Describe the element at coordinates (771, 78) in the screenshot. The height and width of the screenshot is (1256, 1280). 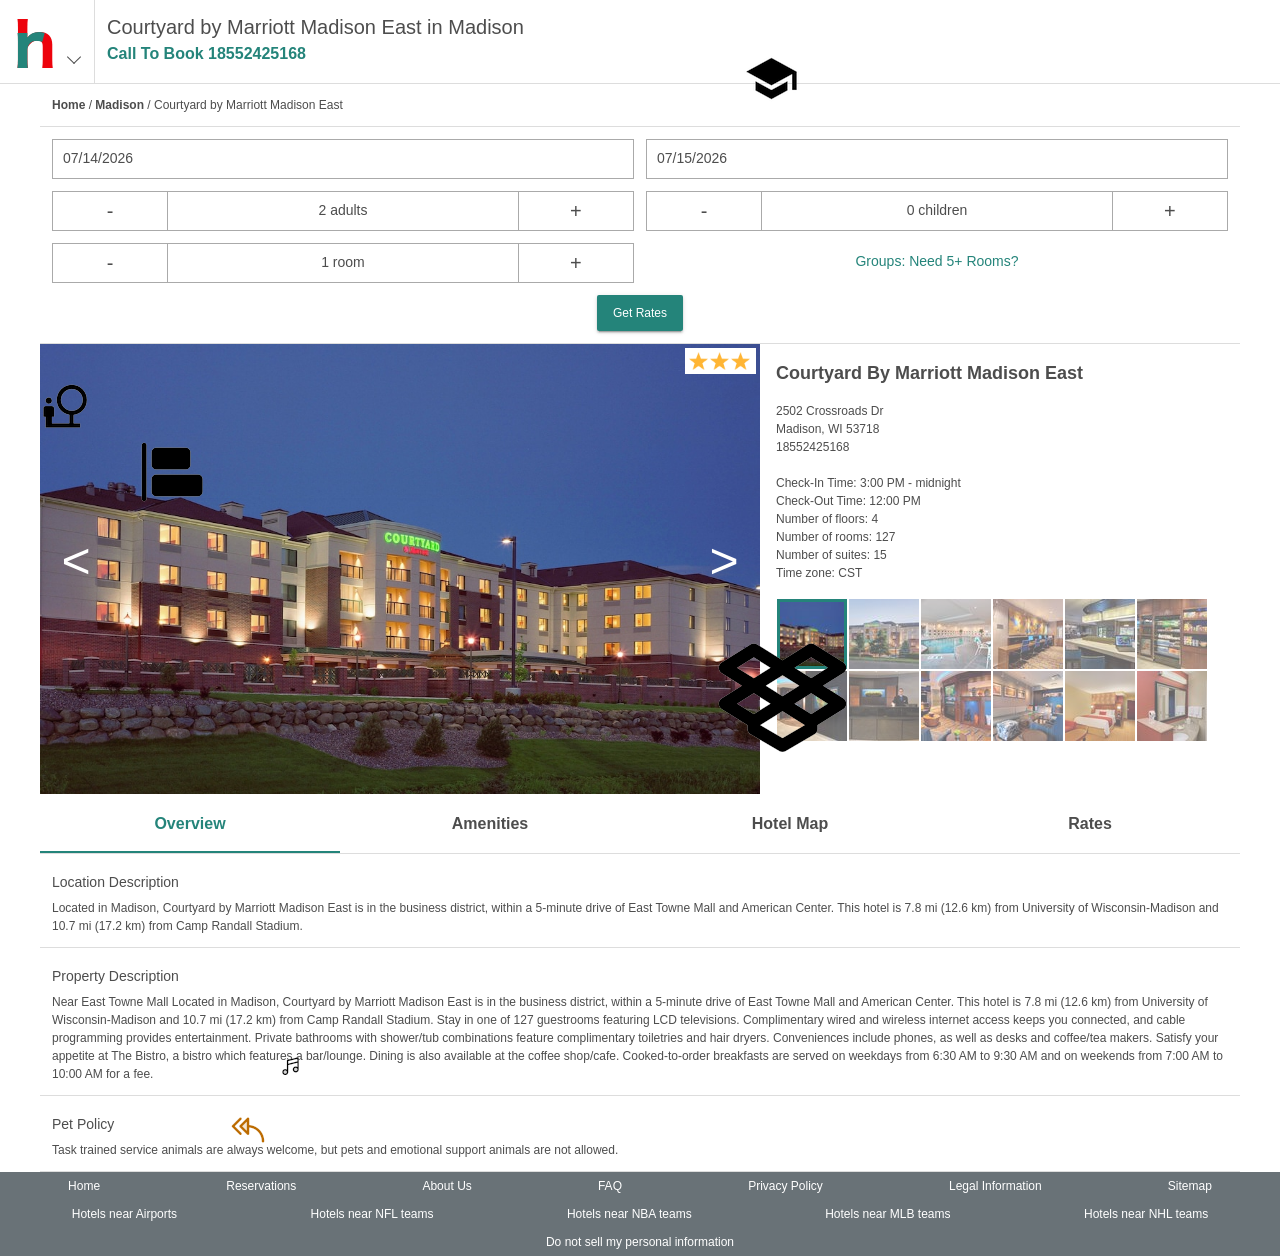
I see `access education or school-related content` at that location.